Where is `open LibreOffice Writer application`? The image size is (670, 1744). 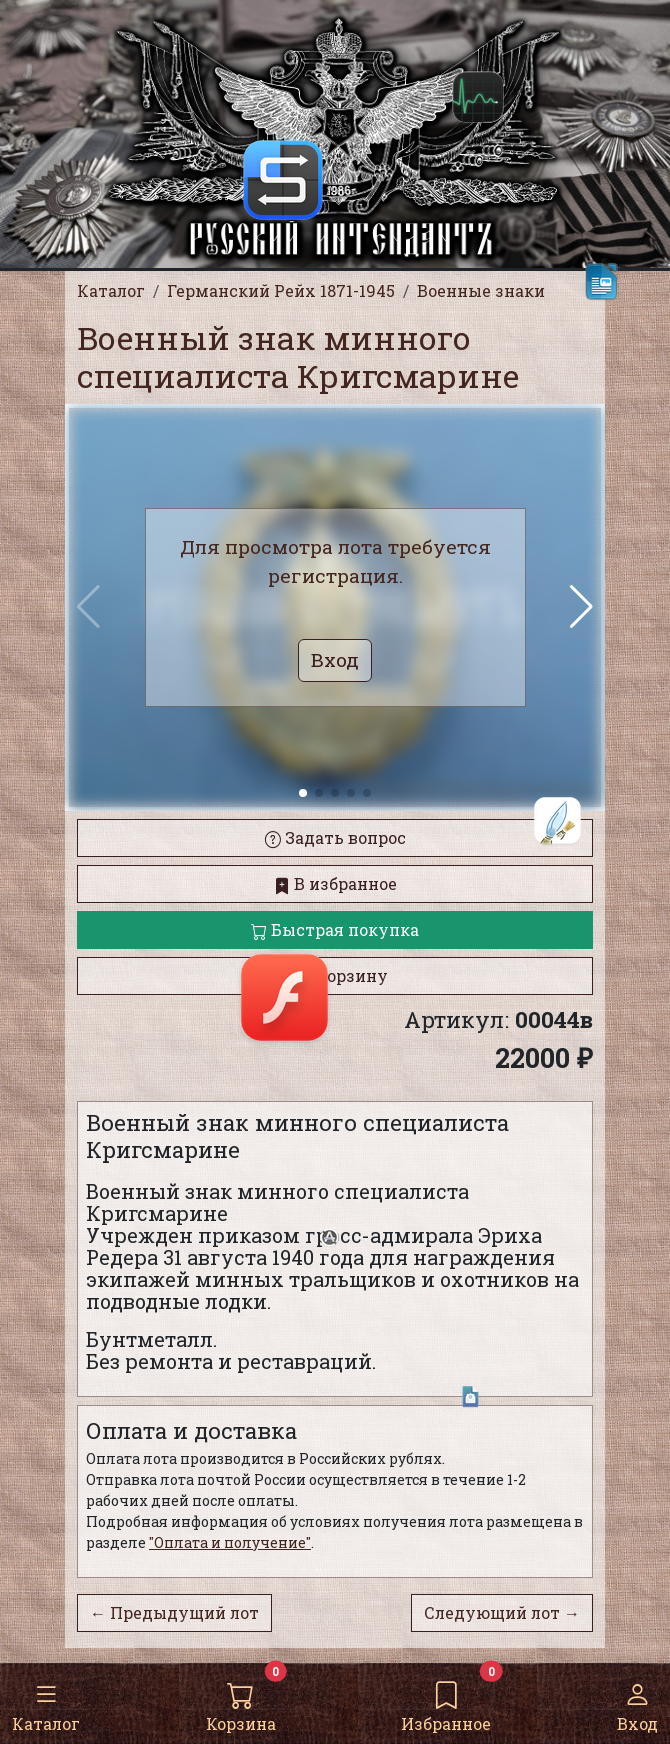
open LibreOffice Writer application is located at coordinates (601, 281).